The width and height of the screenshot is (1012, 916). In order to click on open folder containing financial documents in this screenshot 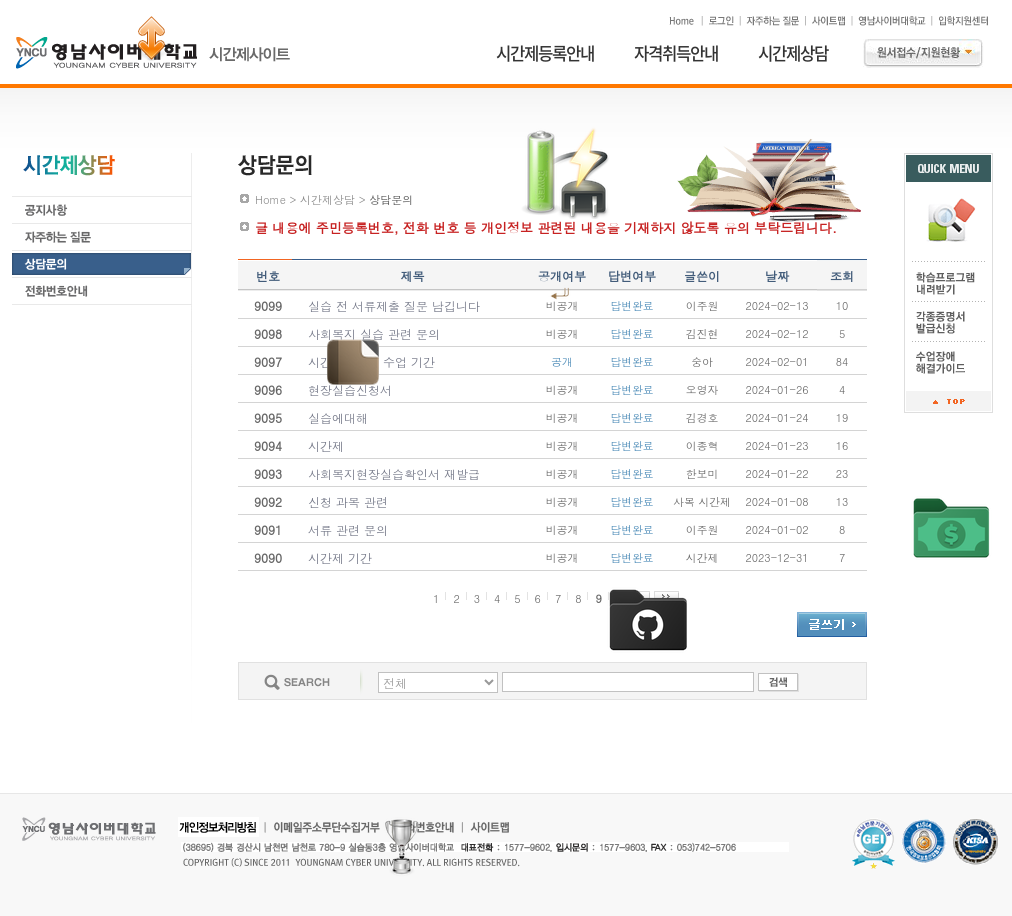, I will do `click(951, 530)`.